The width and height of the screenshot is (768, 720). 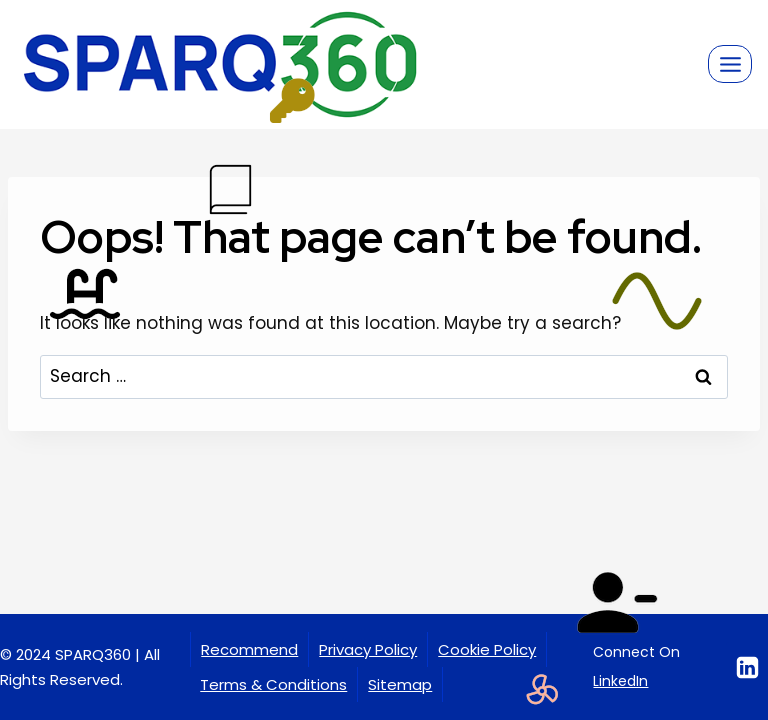 I want to click on open a book or reading view, so click(x=230, y=189).